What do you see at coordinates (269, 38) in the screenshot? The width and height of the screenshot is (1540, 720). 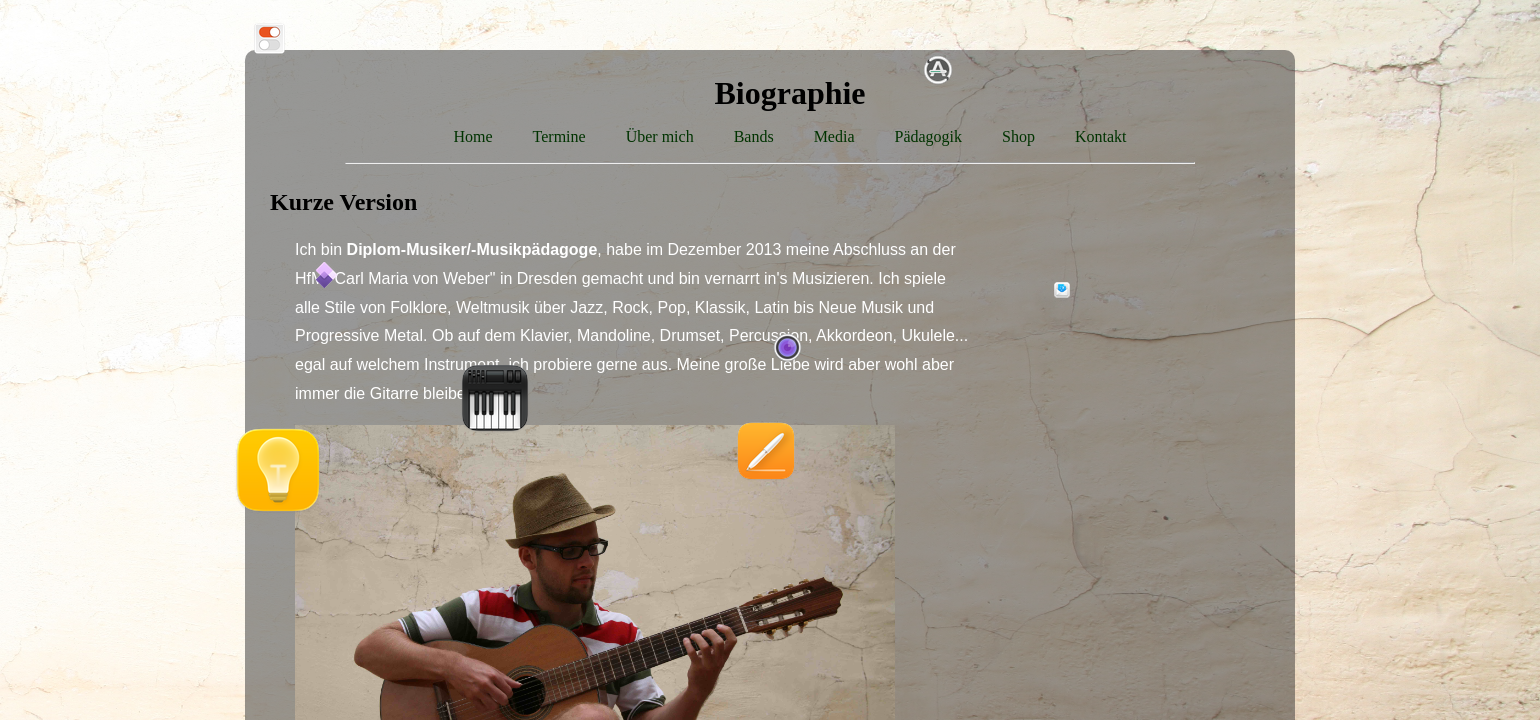 I see `open gnome tweaks settings` at bounding box center [269, 38].